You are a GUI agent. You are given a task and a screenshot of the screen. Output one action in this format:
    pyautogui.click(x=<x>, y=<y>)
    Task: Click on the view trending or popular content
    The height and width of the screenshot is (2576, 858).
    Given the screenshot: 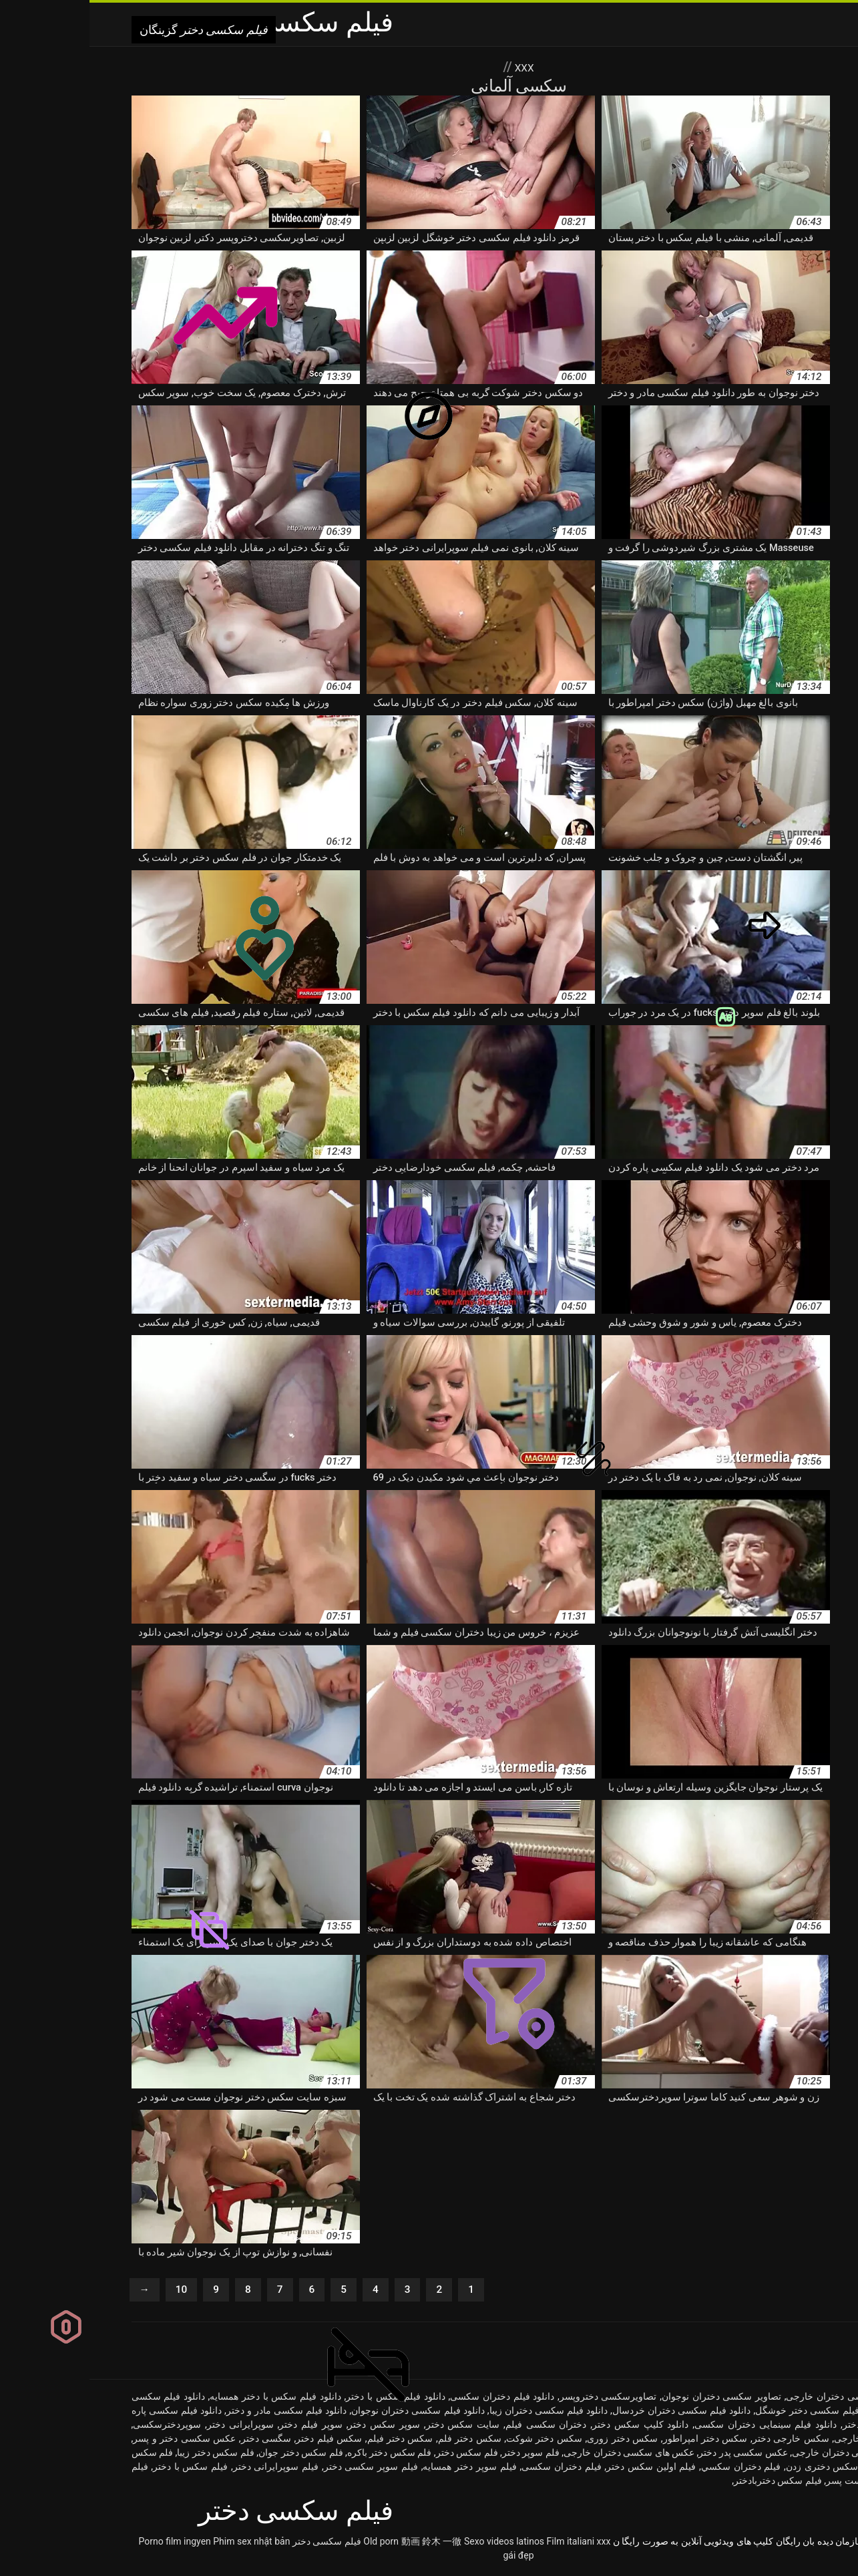 What is the action you would take?
    pyautogui.click(x=225, y=315)
    